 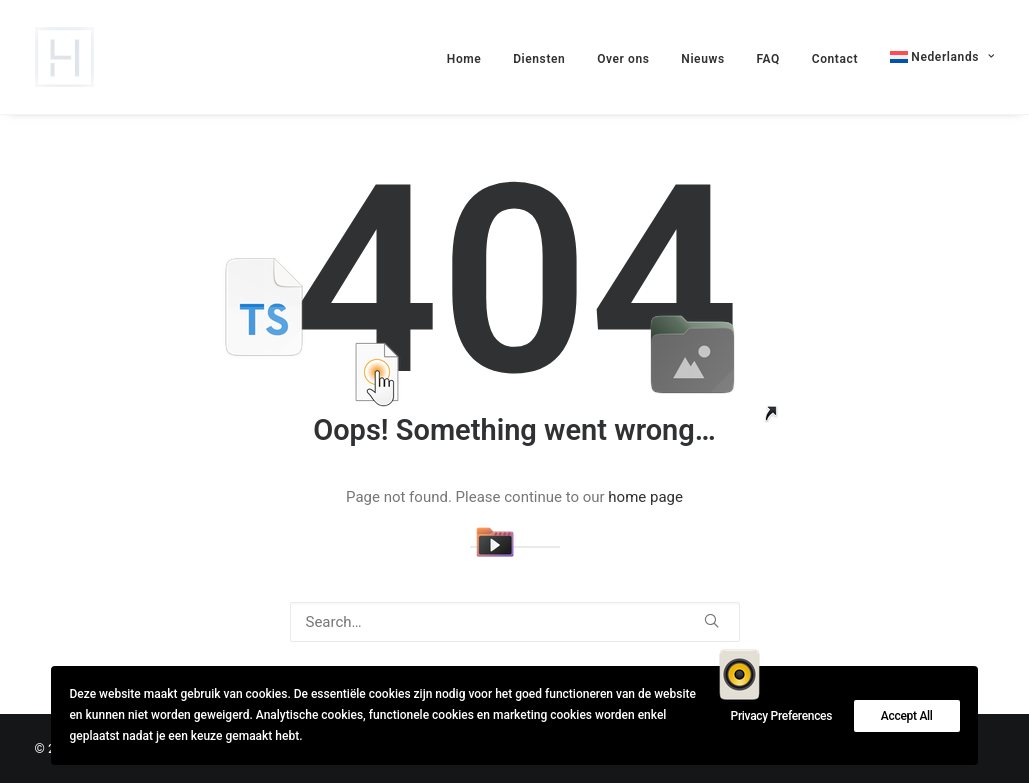 What do you see at coordinates (495, 543) in the screenshot?
I see `open your movie files folder` at bounding box center [495, 543].